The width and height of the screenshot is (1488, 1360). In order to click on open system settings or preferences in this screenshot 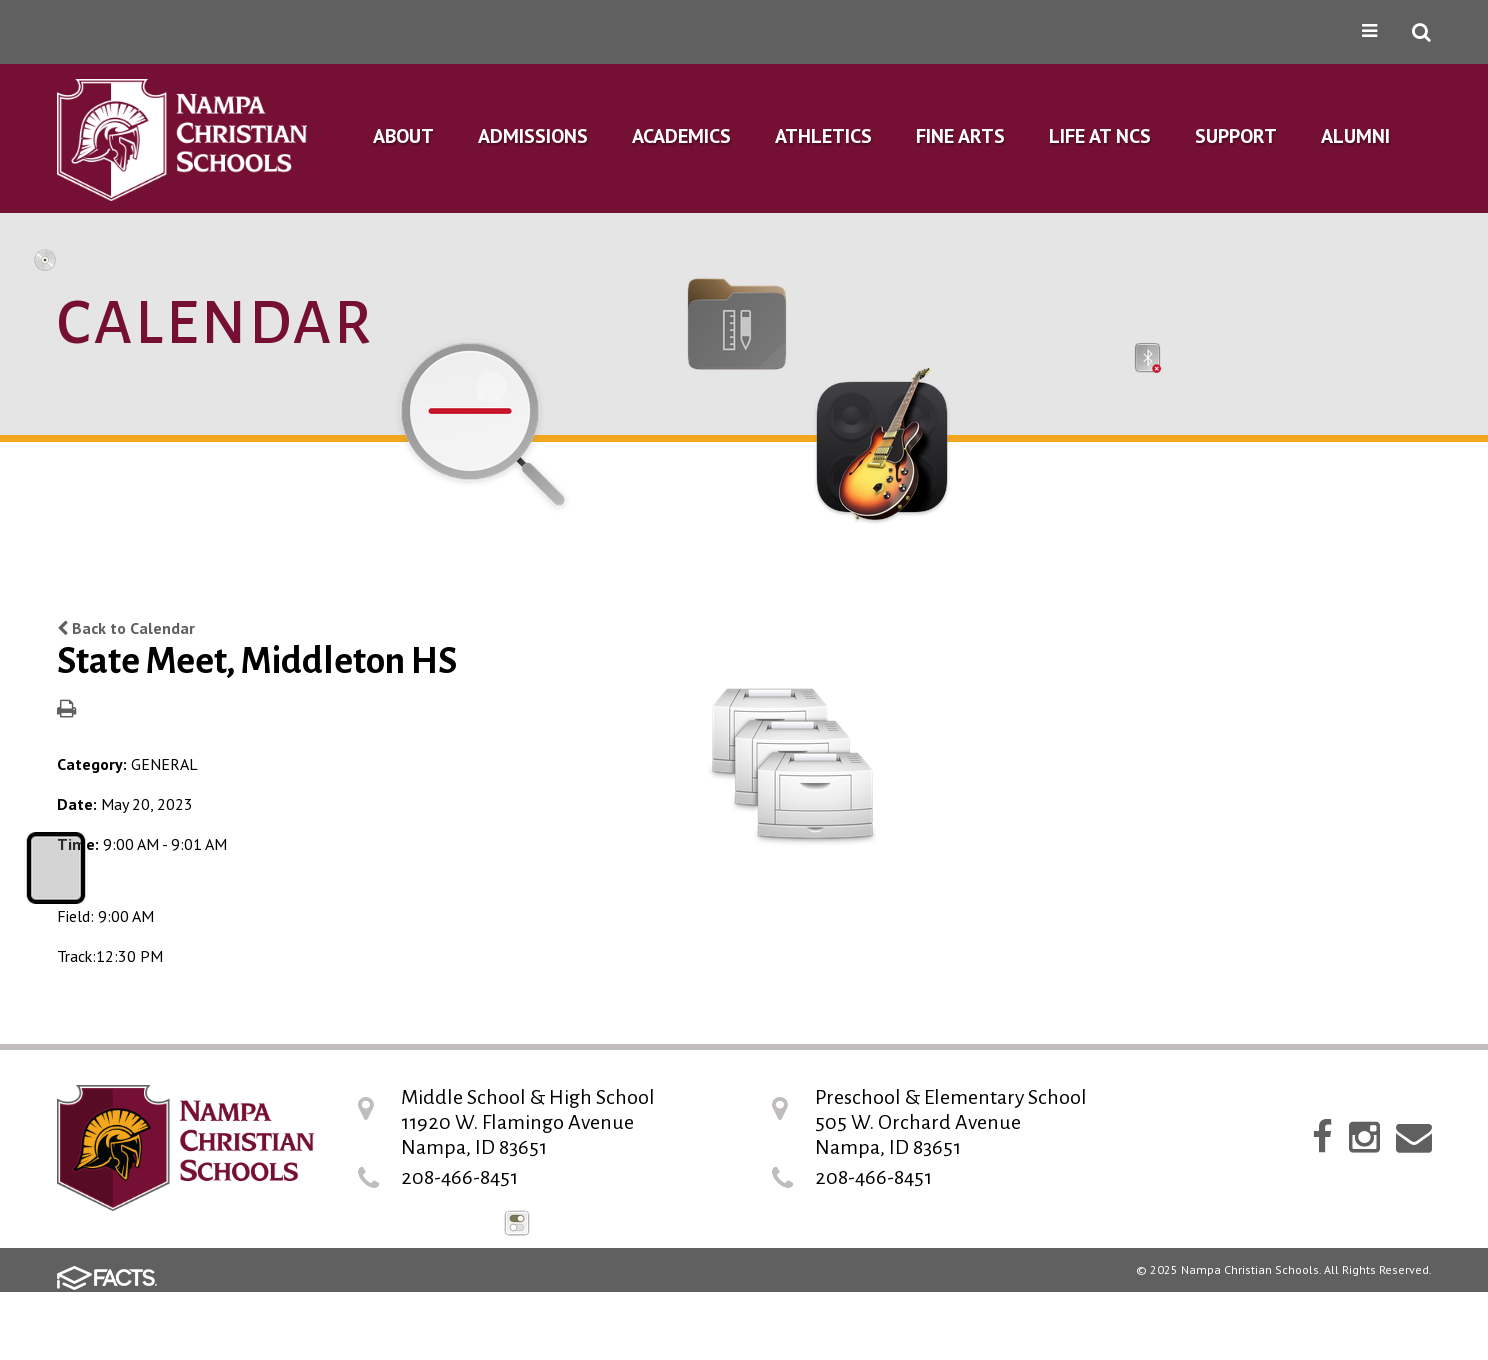, I will do `click(517, 1223)`.